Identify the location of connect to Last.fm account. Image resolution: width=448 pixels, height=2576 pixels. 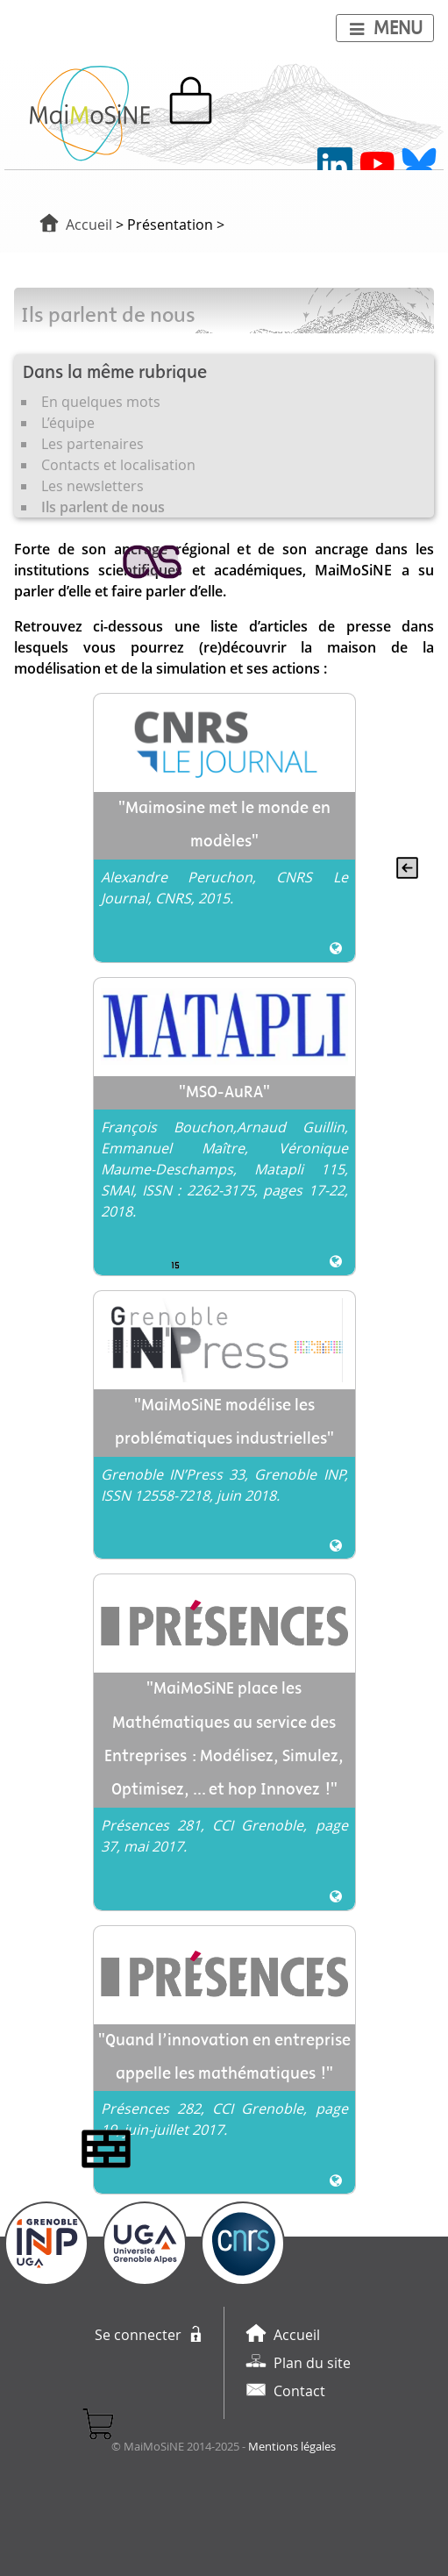
(152, 560).